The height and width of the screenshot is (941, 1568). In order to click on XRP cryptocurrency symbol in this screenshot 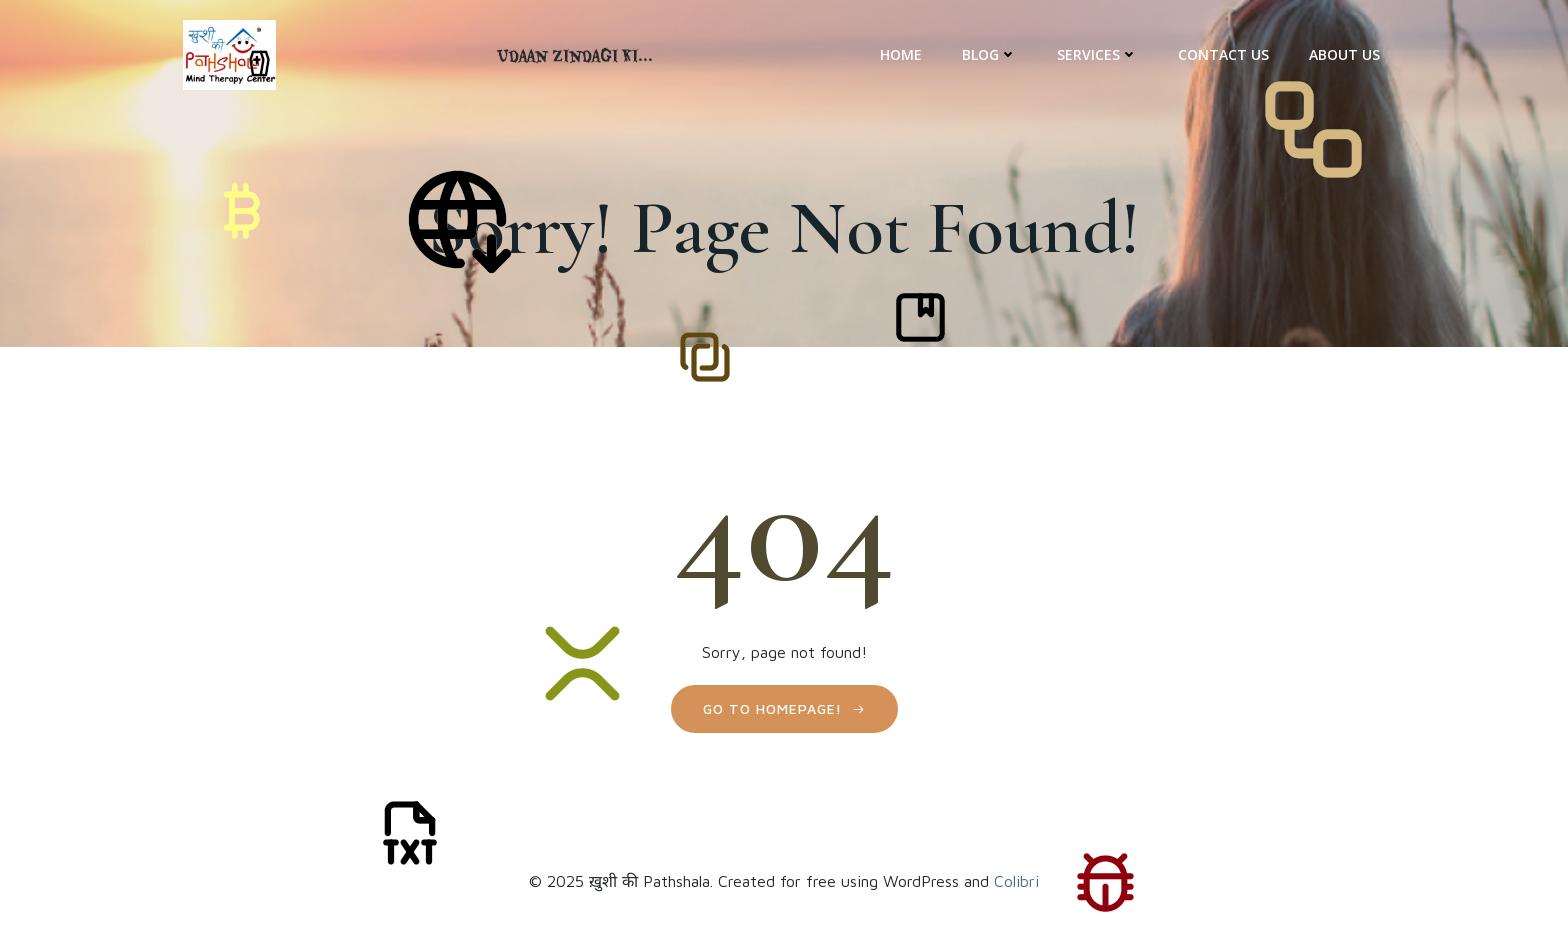, I will do `click(582, 663)`.